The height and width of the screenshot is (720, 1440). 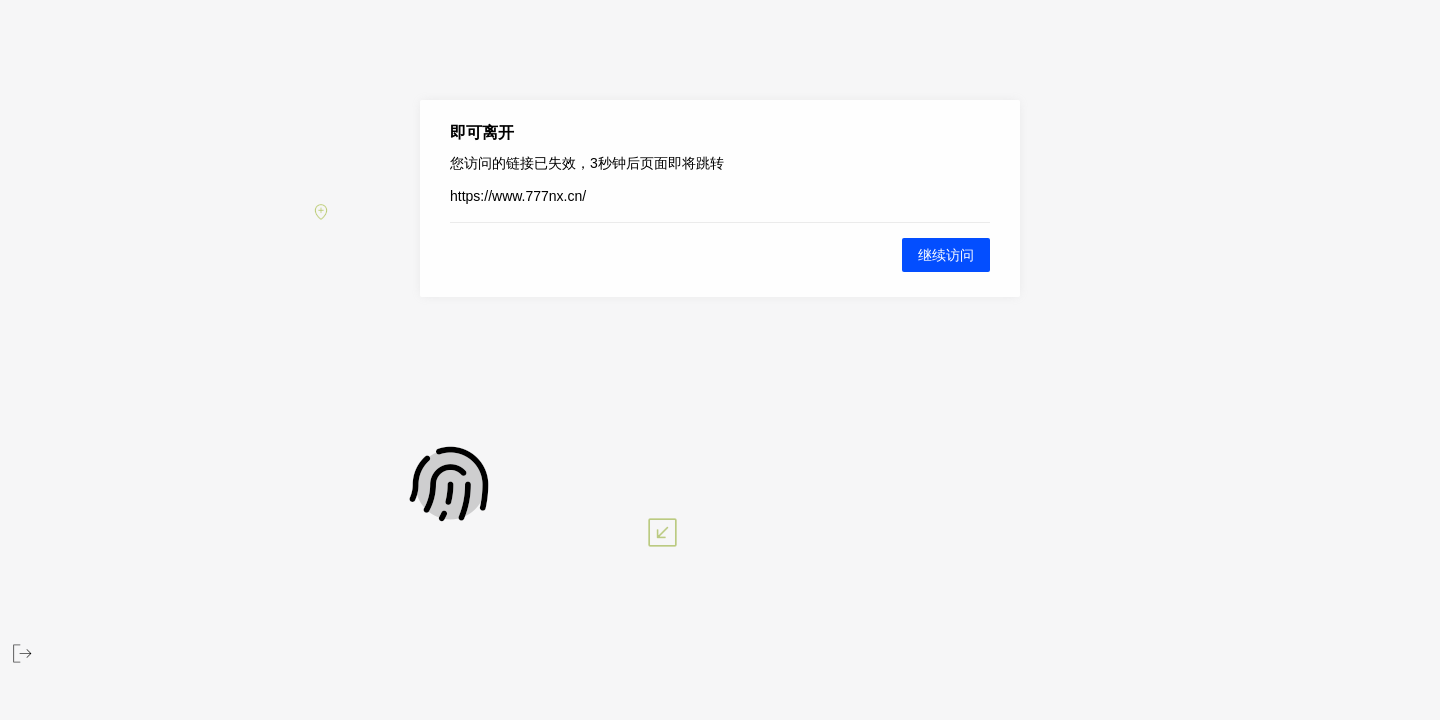 What do you see at coordinates (662, 532) in the screenshot?
I see `move content to bottom-left corner` at bounding box center [662, 532].